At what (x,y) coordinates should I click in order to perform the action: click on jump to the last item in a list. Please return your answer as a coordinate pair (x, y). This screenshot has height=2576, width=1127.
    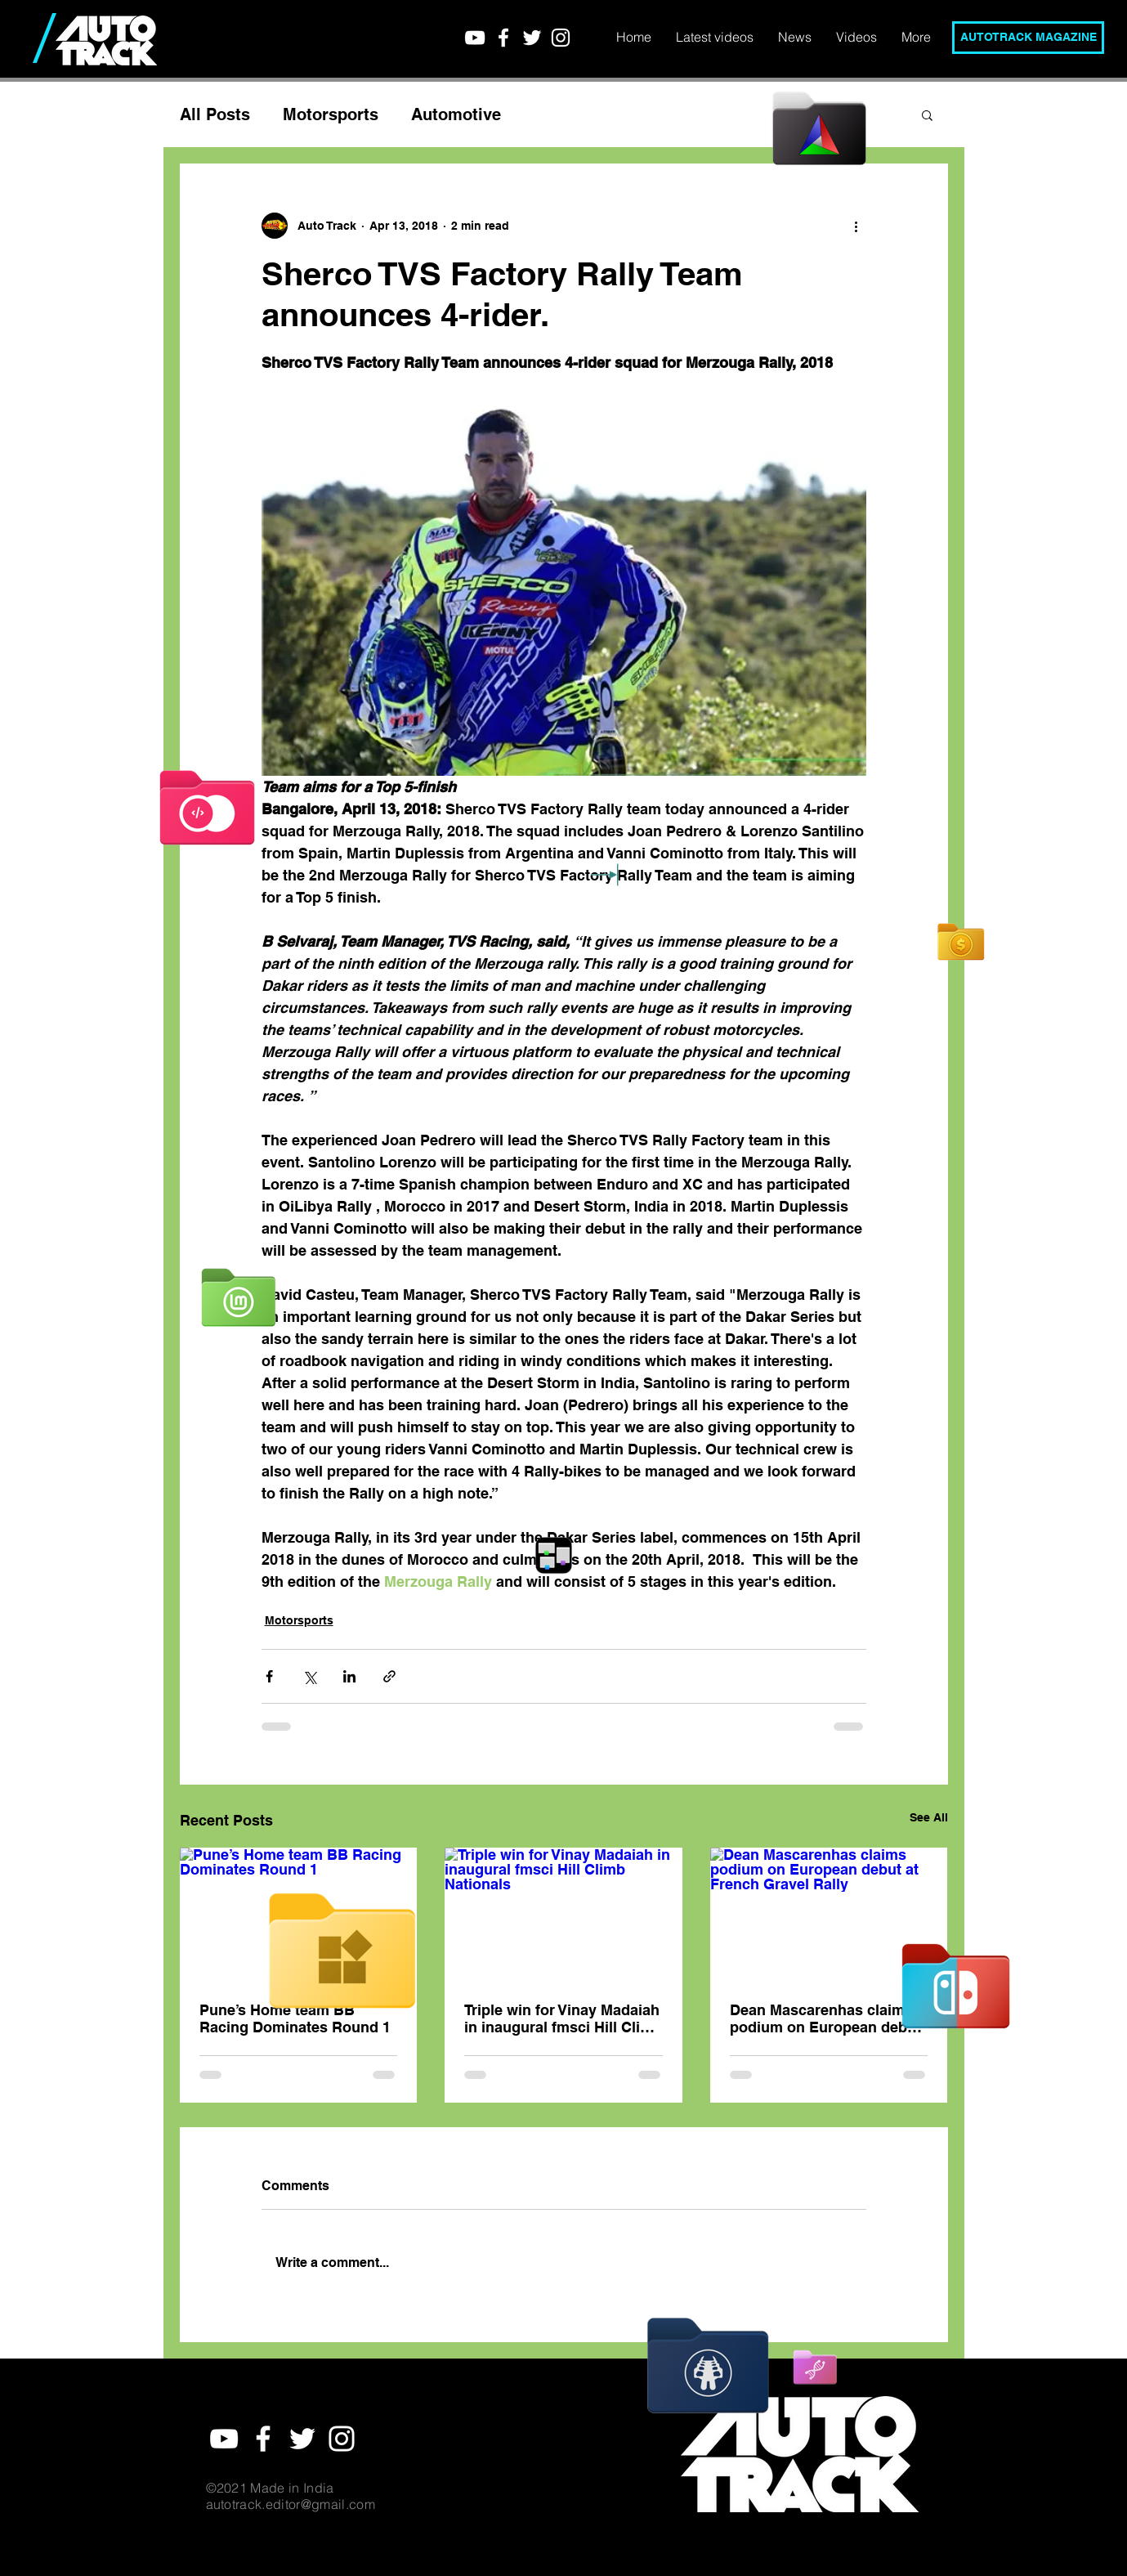
    Looking at the image, I should click on (605, 875).